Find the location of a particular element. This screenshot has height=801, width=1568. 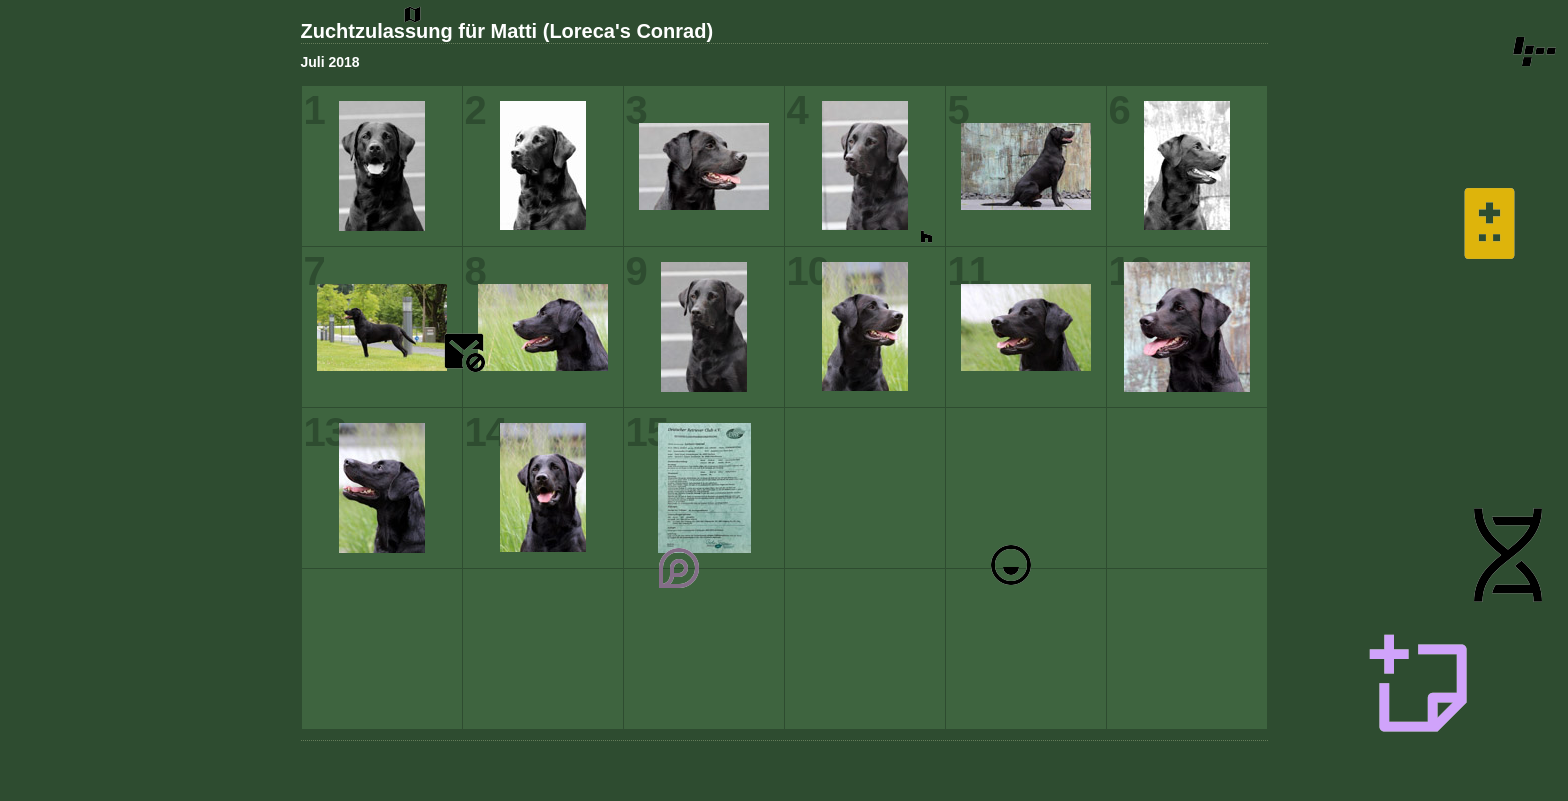

visit have i been pwned website is located at coordinates (1534, 51).